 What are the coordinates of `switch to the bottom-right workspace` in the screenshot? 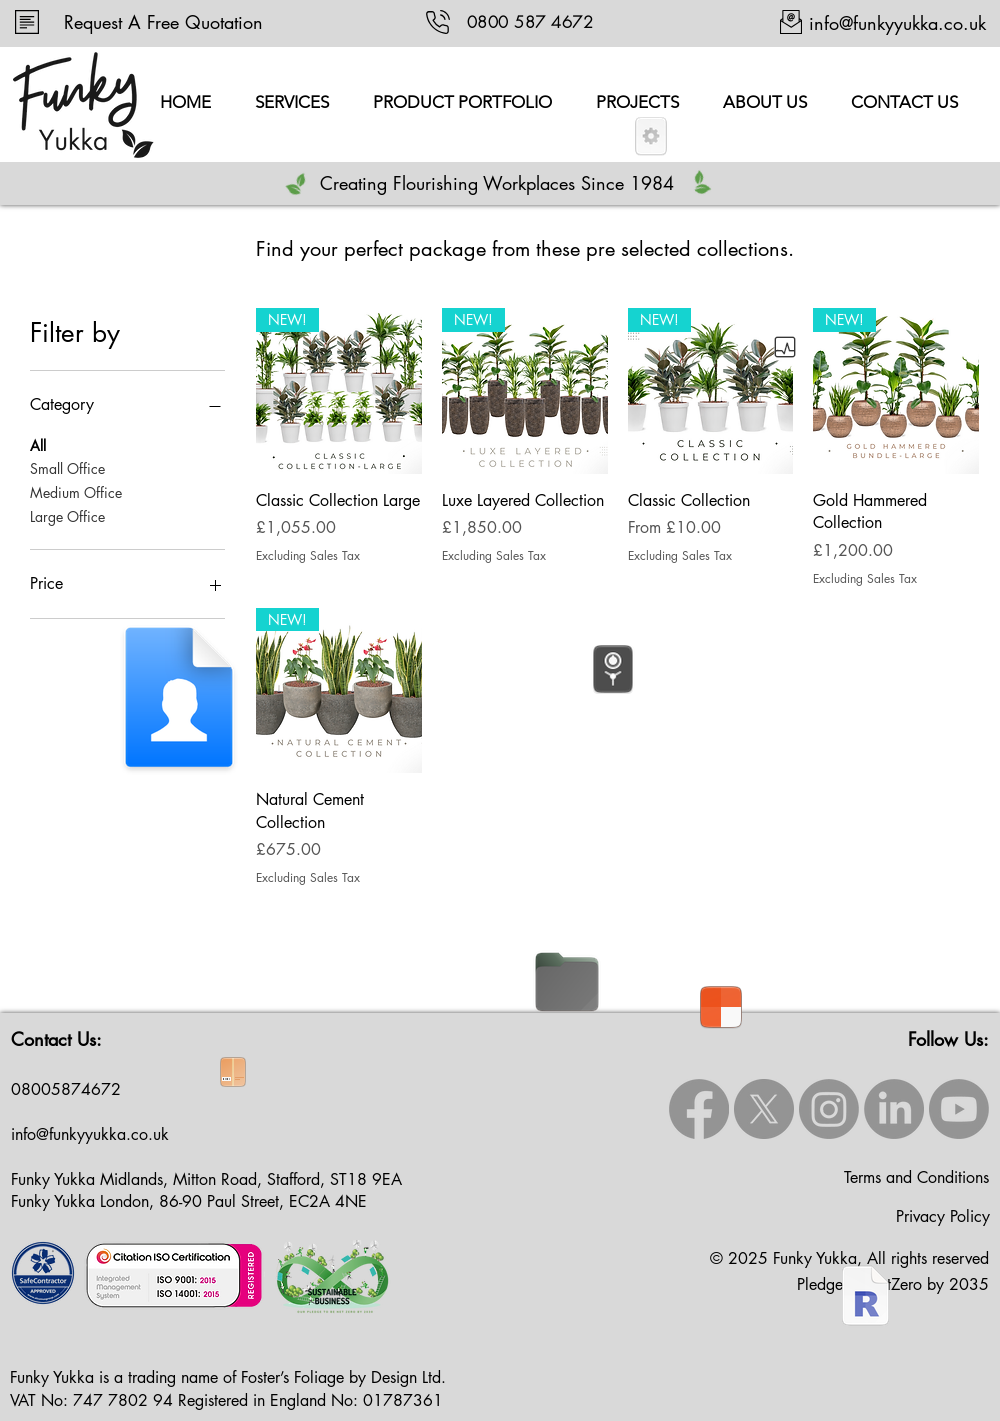 It's located at (721, 1007).